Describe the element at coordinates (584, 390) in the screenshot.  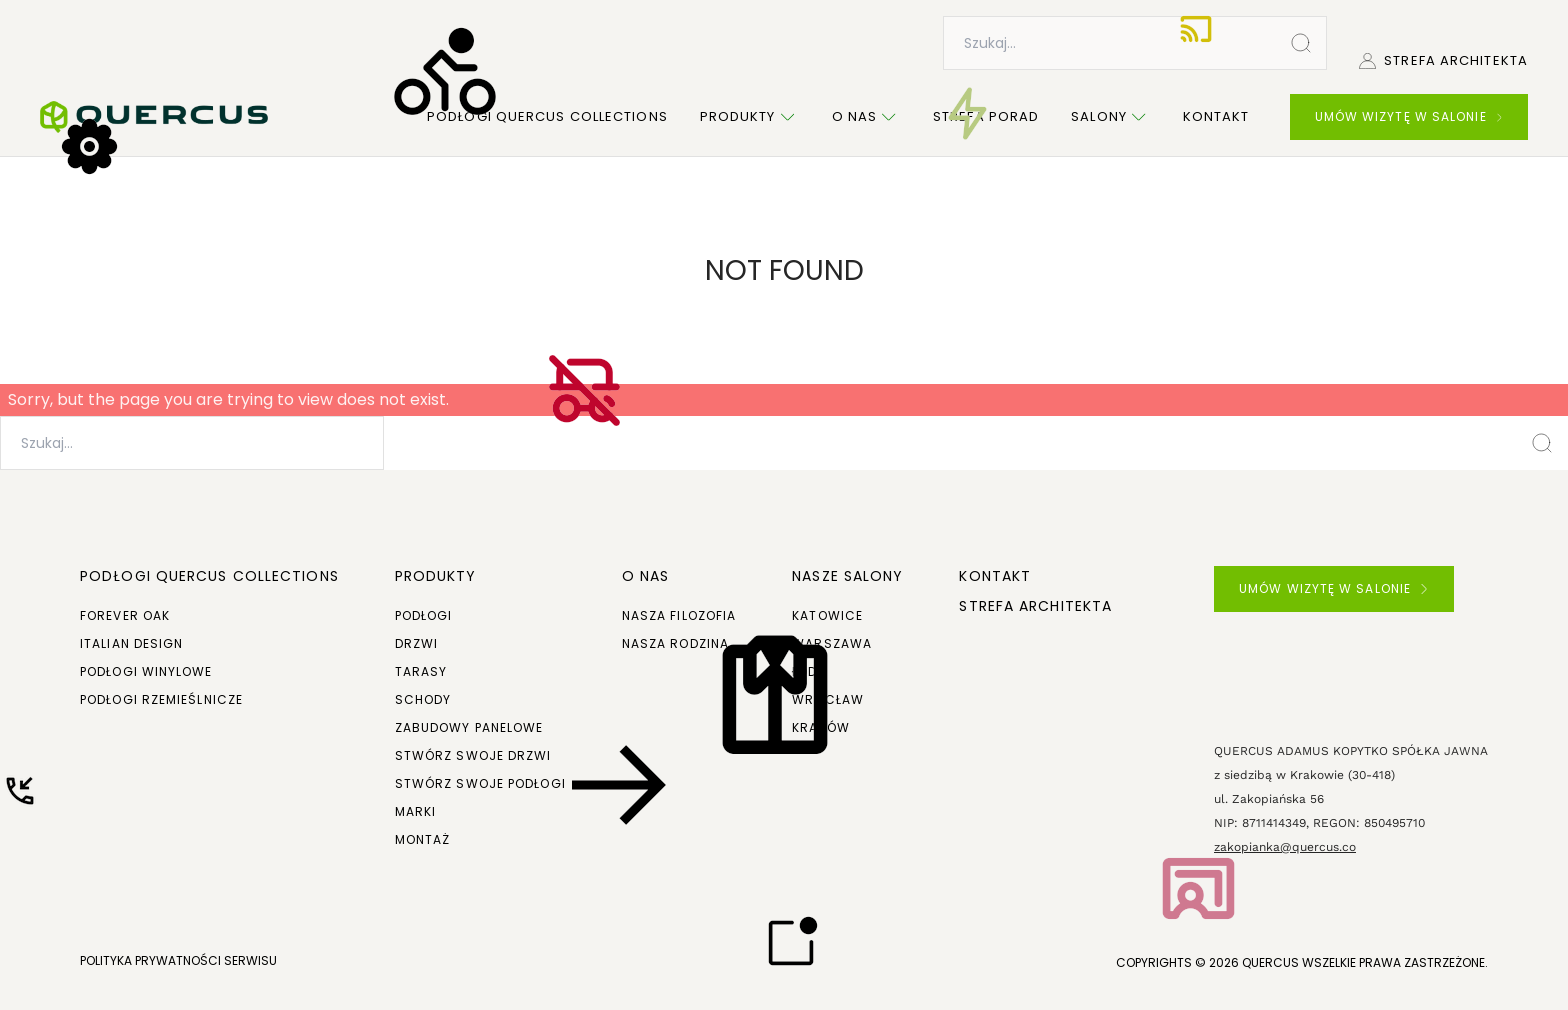
I see `disable incognito or private browsing mode` at that location.